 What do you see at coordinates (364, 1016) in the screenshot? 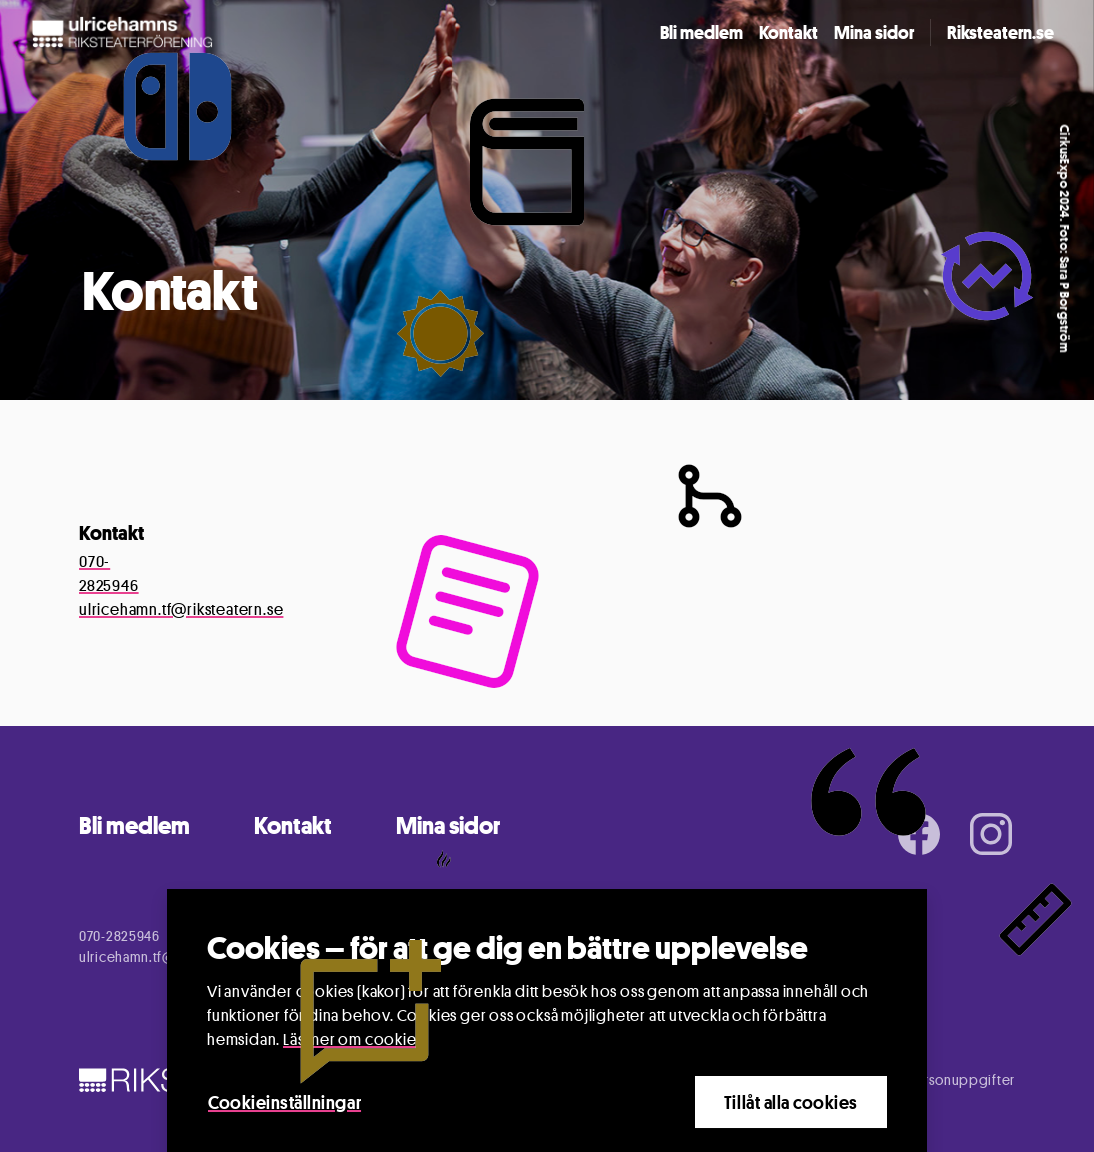
I see `start a new chat conversation` at bounding box center [364, 1016].